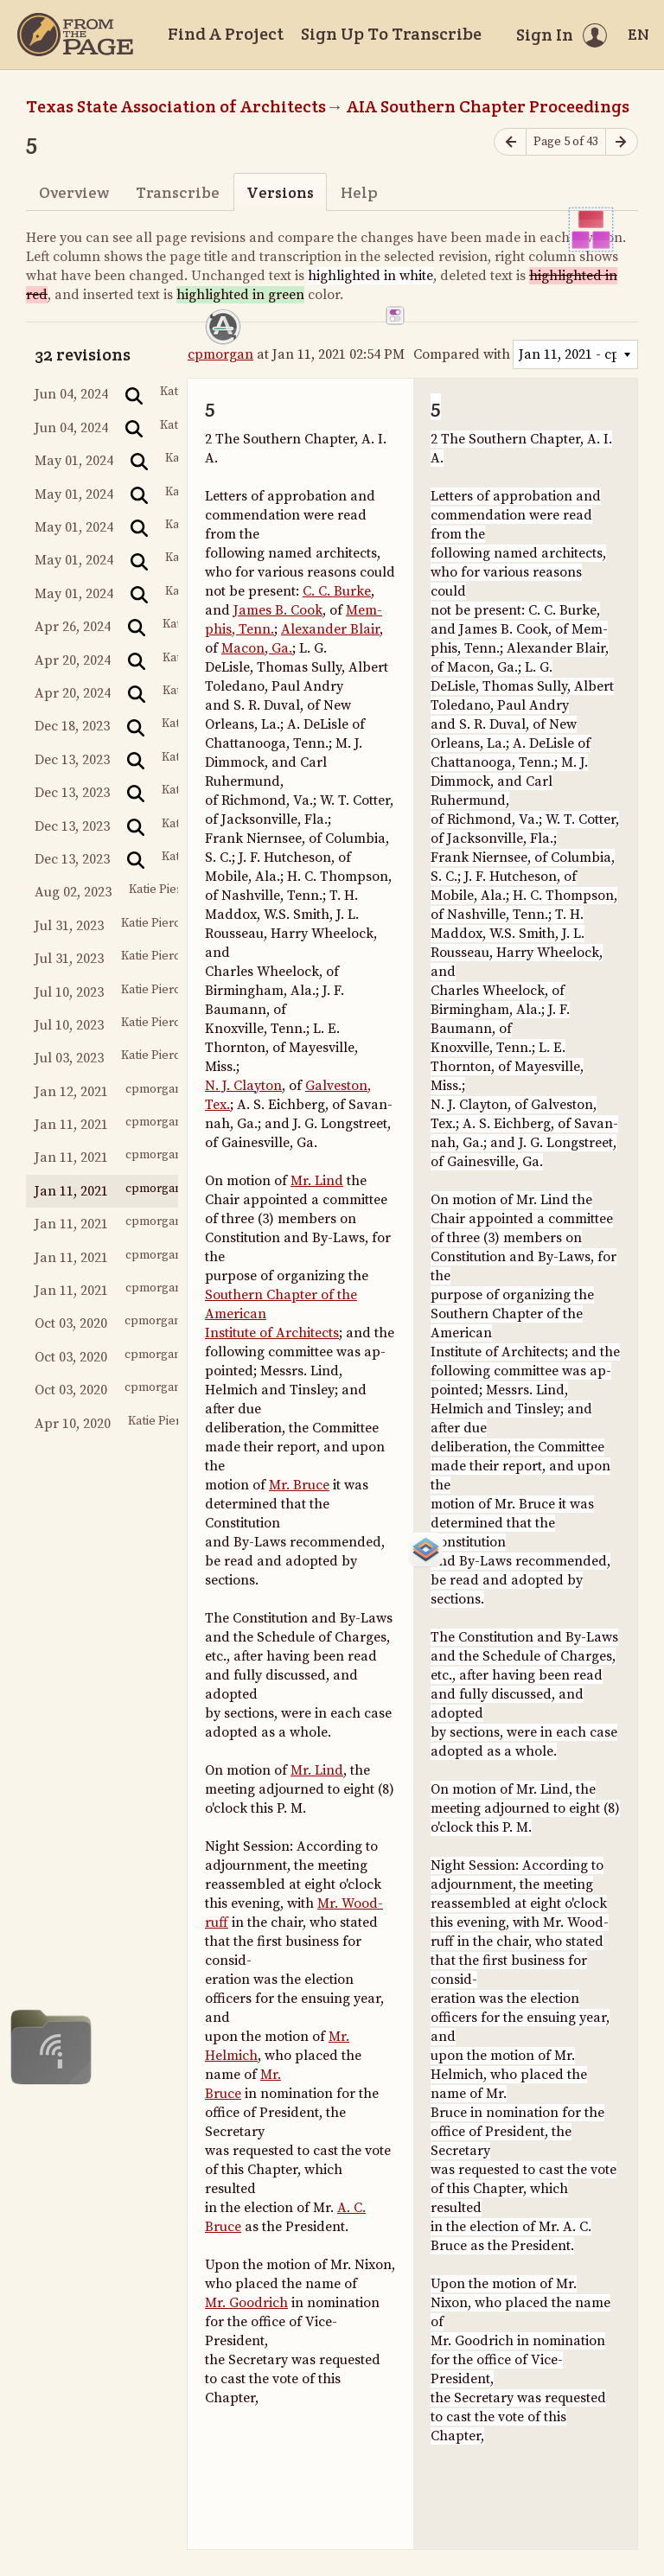 The image size is (664, 2576). What do you see at coordinates (591, 229) in the screenshot?
I see `select all items in the current view` at bounding box center [591, 229].